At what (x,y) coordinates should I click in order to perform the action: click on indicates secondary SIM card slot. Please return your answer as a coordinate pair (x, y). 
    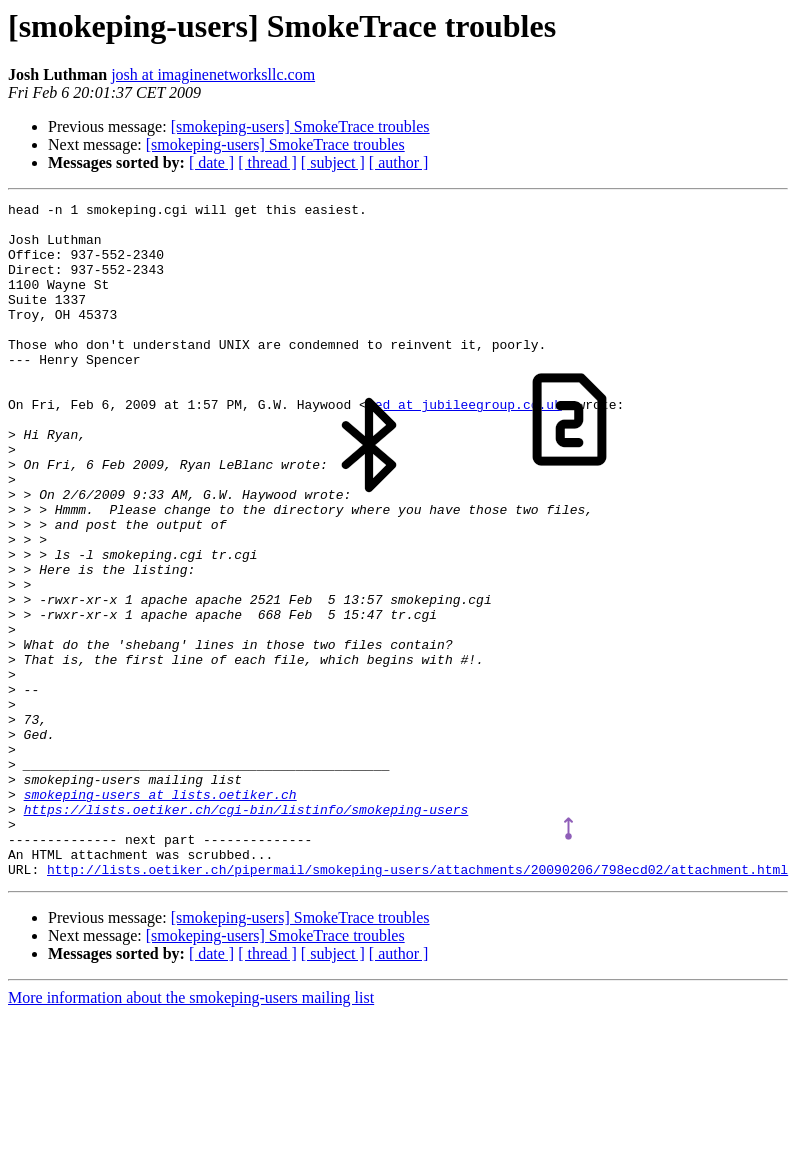
    Looking at the image, I should click on (569, 419).